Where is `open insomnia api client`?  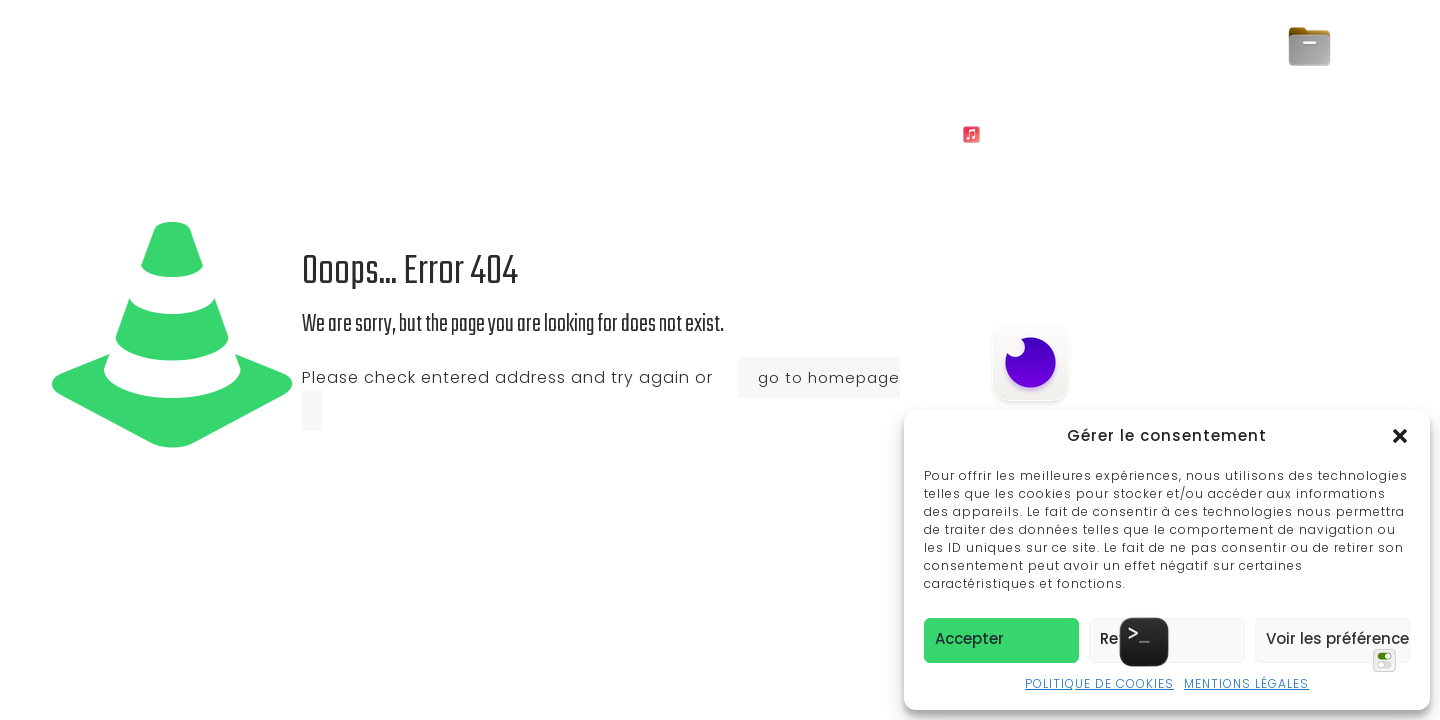
open insomnia api client is located at coordinates (1030, 362).